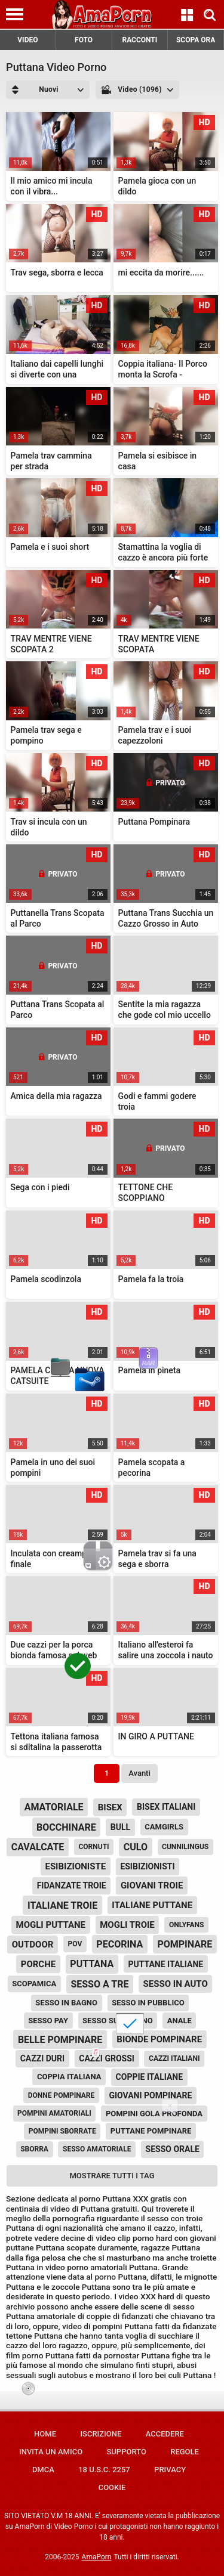 The height and width of the screenshot is (2576, 224). What do you see at coordinates (78, 1666) in the screenshot?
I see `confirm or accept a calculation` at bounding box center [78, 1666].